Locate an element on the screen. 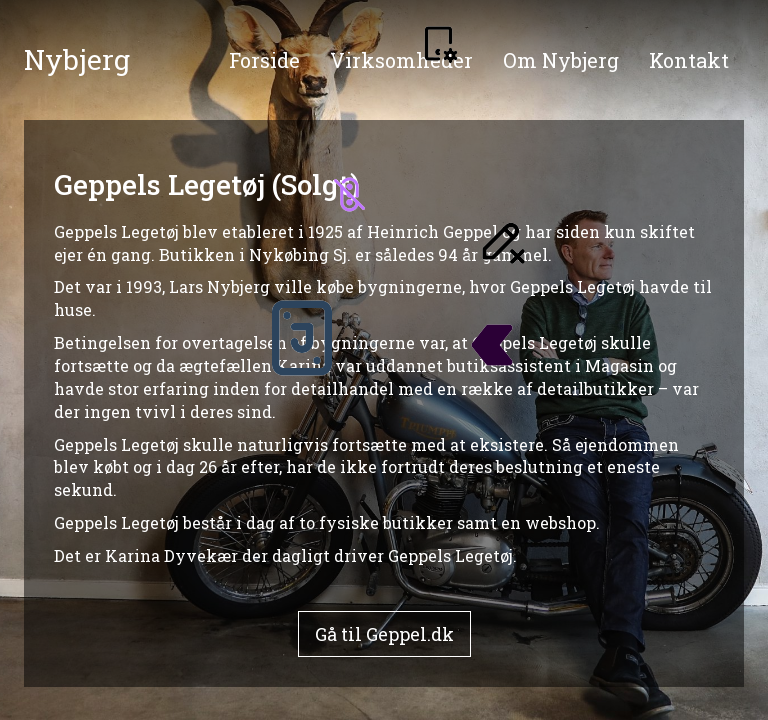 Image resolution: width=768 pixels, height=720 pixels. jack playing card in a card game app is located at coordinates (302, 338).